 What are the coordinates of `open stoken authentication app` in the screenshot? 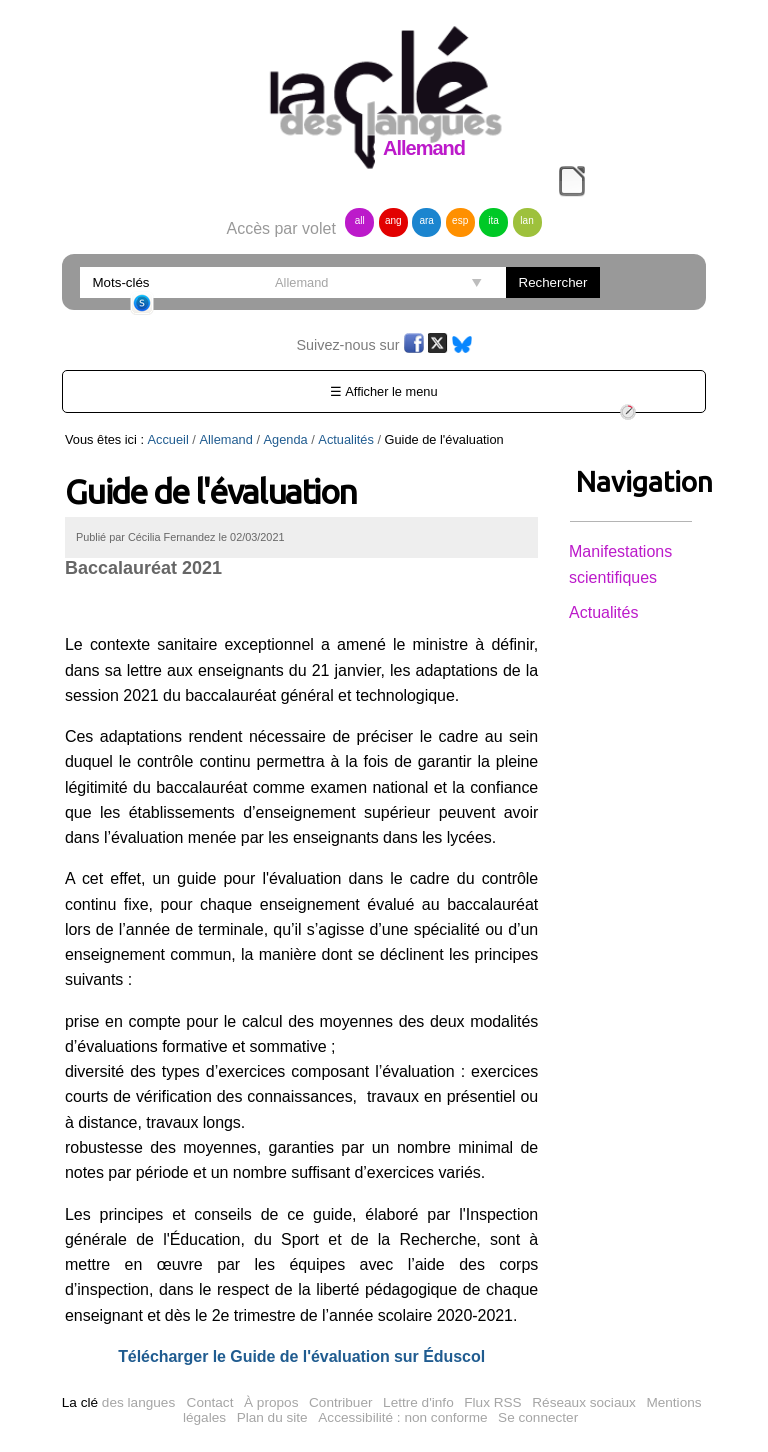 It's located at (142, 303).